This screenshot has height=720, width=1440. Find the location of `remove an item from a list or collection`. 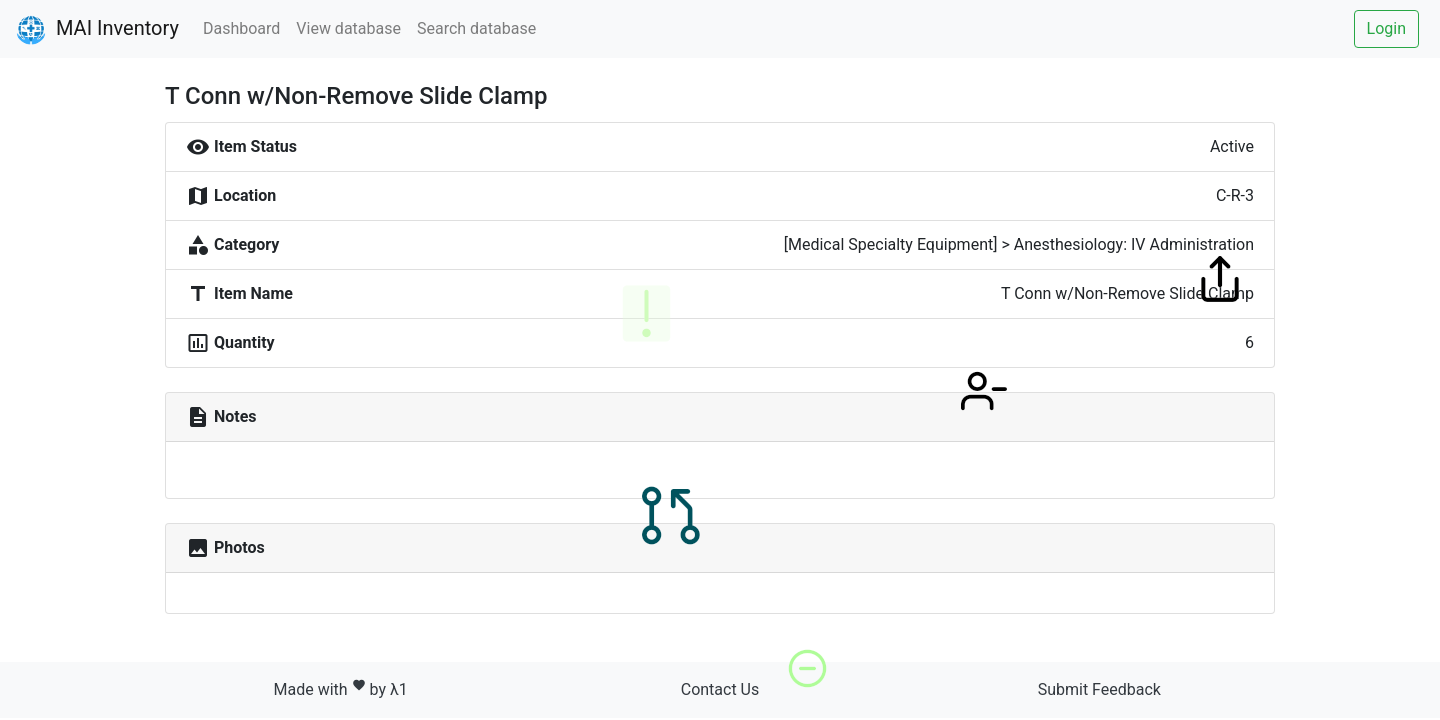

remove an item from a list or collection is located at coordinates (807, 668).